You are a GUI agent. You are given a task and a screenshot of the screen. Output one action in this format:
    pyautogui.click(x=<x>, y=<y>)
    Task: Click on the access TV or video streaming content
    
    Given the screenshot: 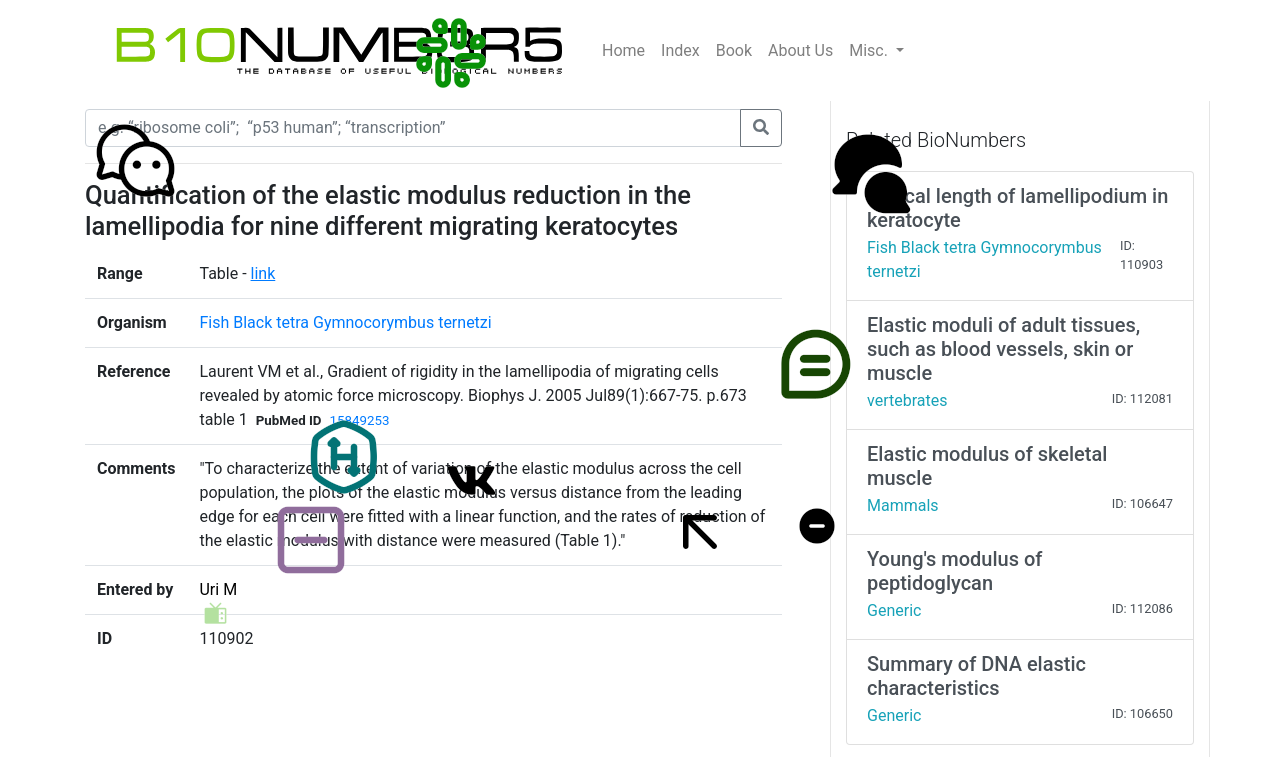 What is the action you would take?
    pyautogui.click(x=215, y=614)
    